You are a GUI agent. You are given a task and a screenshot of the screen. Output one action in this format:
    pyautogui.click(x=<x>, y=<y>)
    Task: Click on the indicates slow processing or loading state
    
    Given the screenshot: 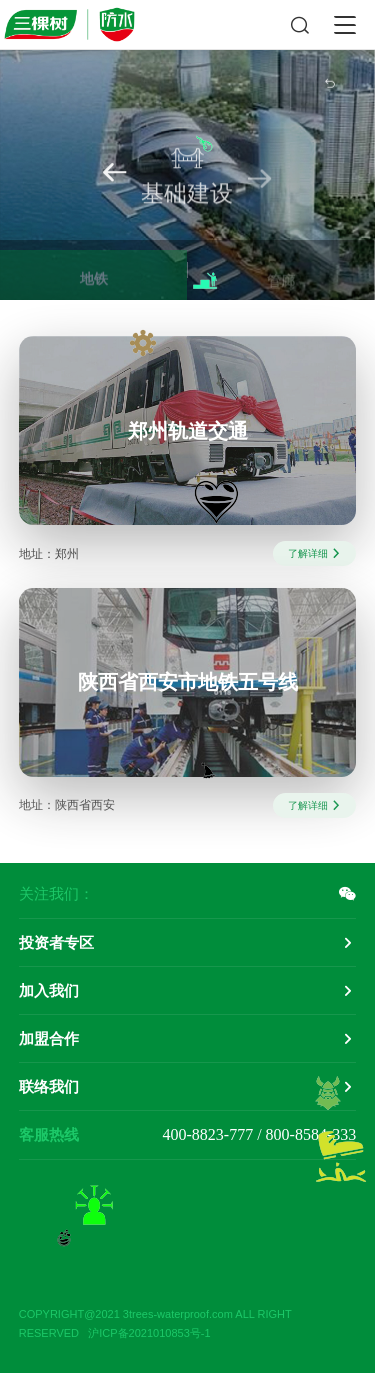 What is the action you would take?
    pyautogui.click(x=143, y=343)
    